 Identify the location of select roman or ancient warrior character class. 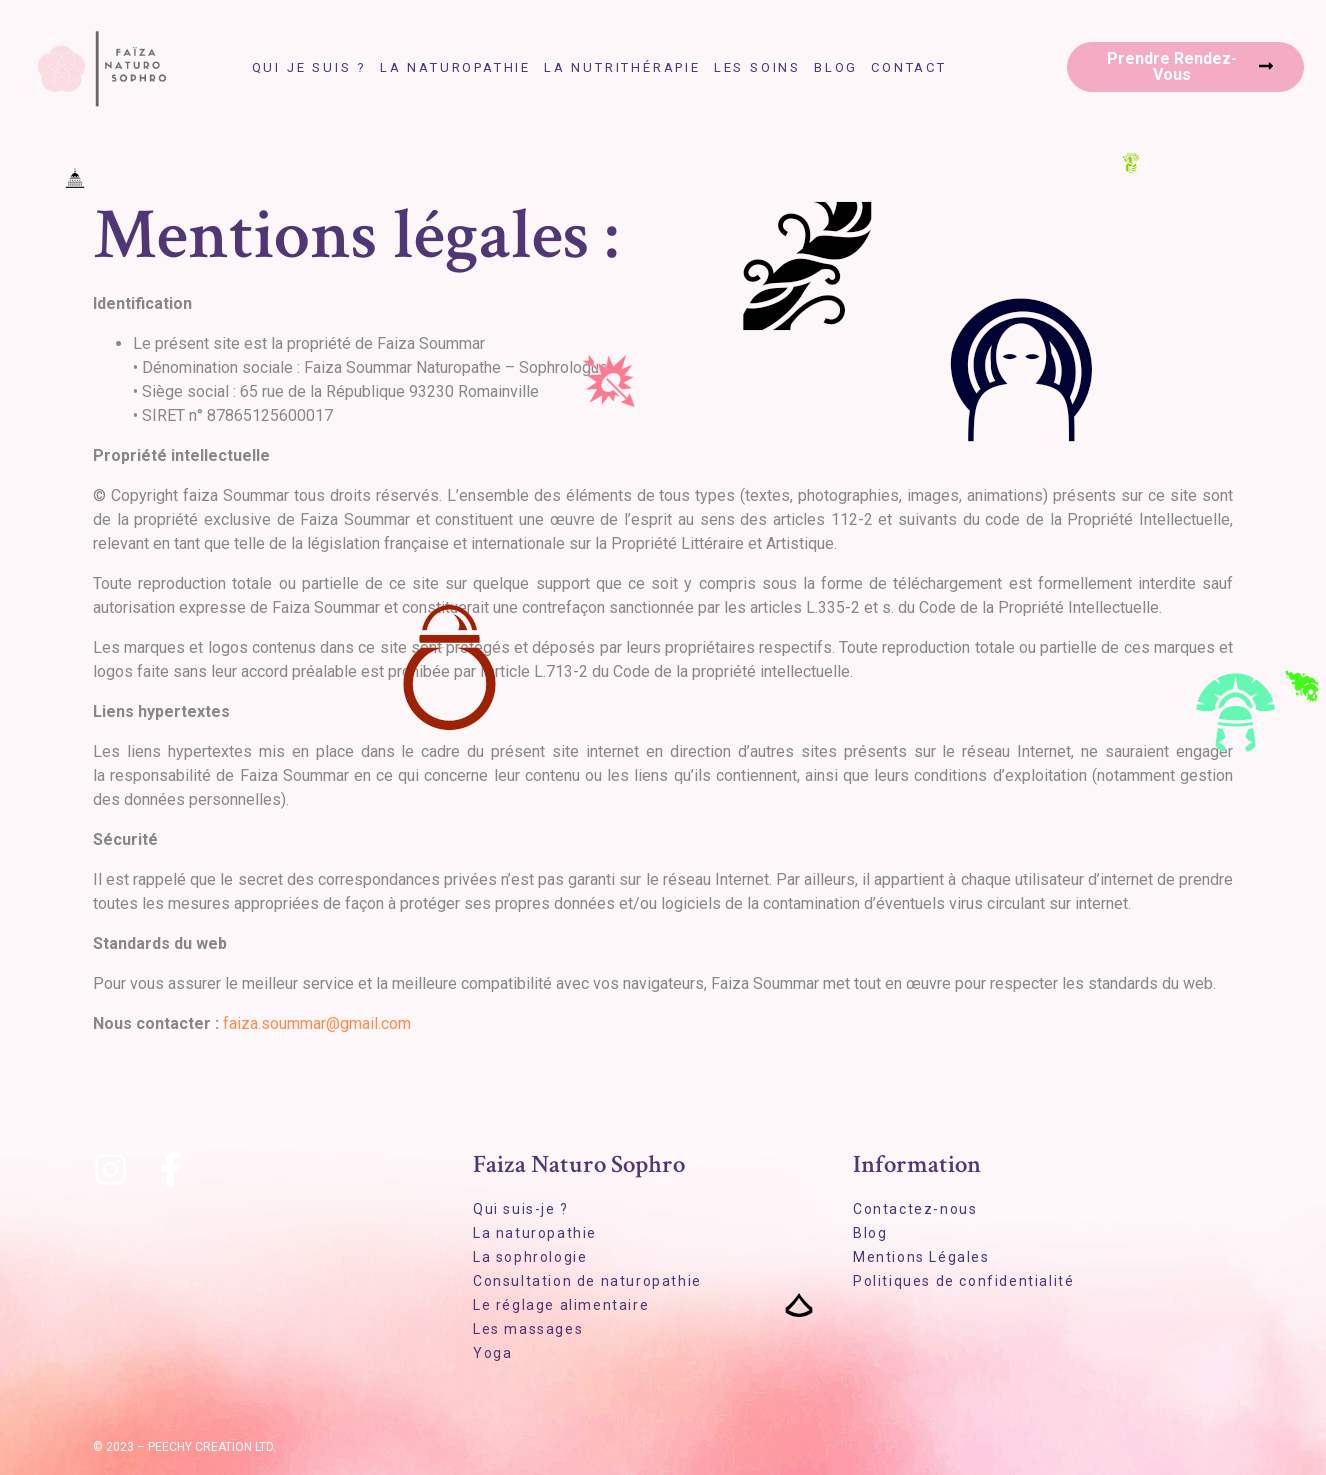
(1235, 712).